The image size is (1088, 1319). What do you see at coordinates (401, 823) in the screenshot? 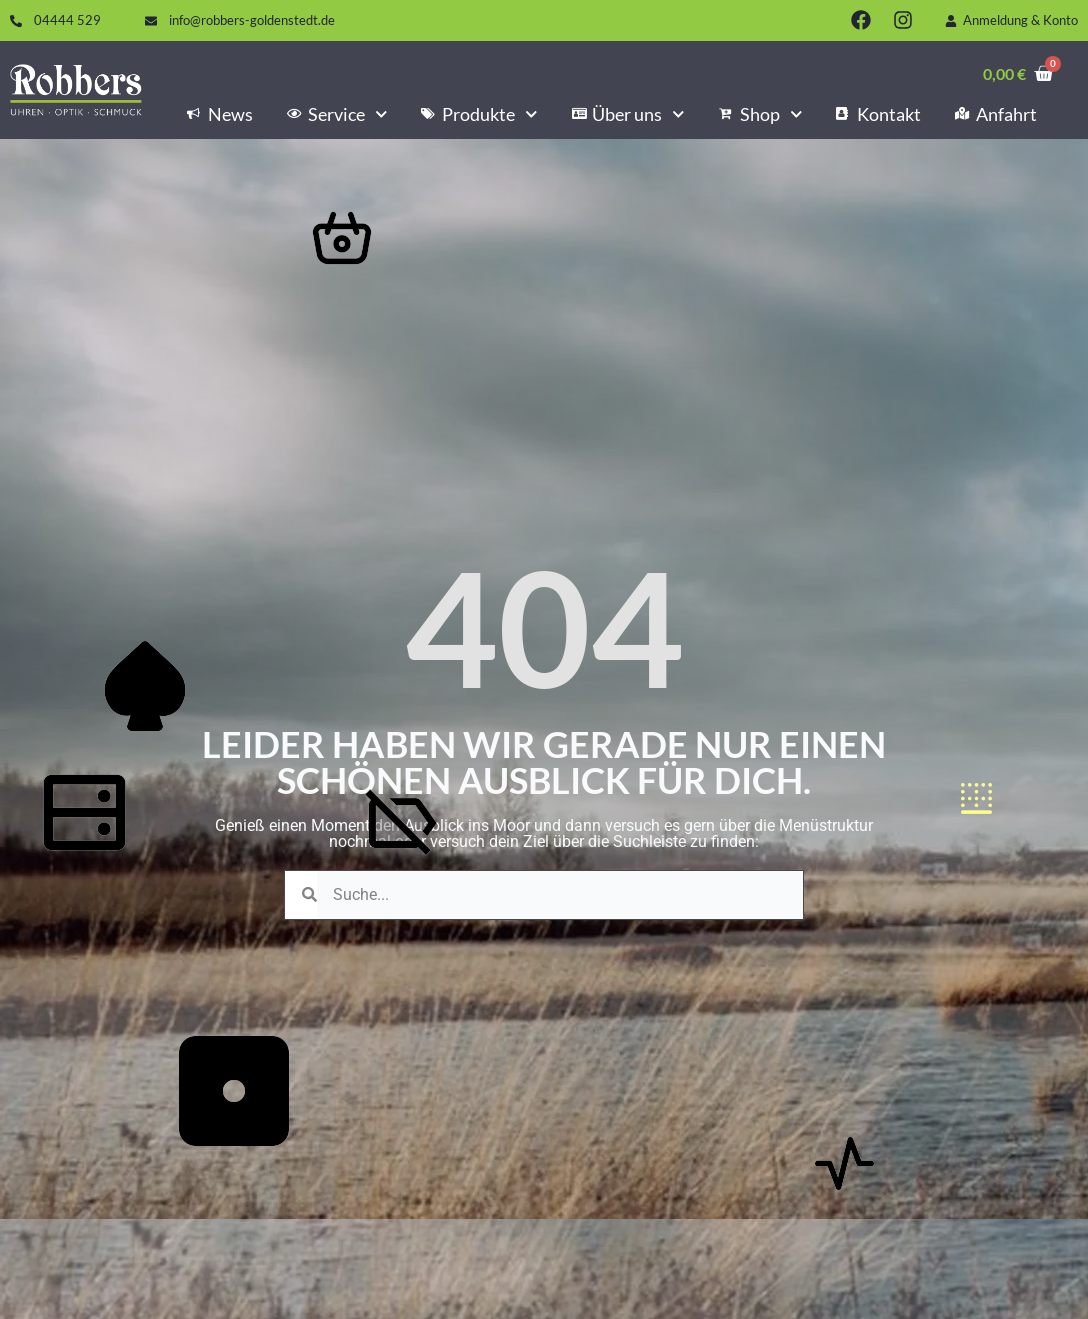
I see `remove a label or tag` at bounding box center [401, 823].